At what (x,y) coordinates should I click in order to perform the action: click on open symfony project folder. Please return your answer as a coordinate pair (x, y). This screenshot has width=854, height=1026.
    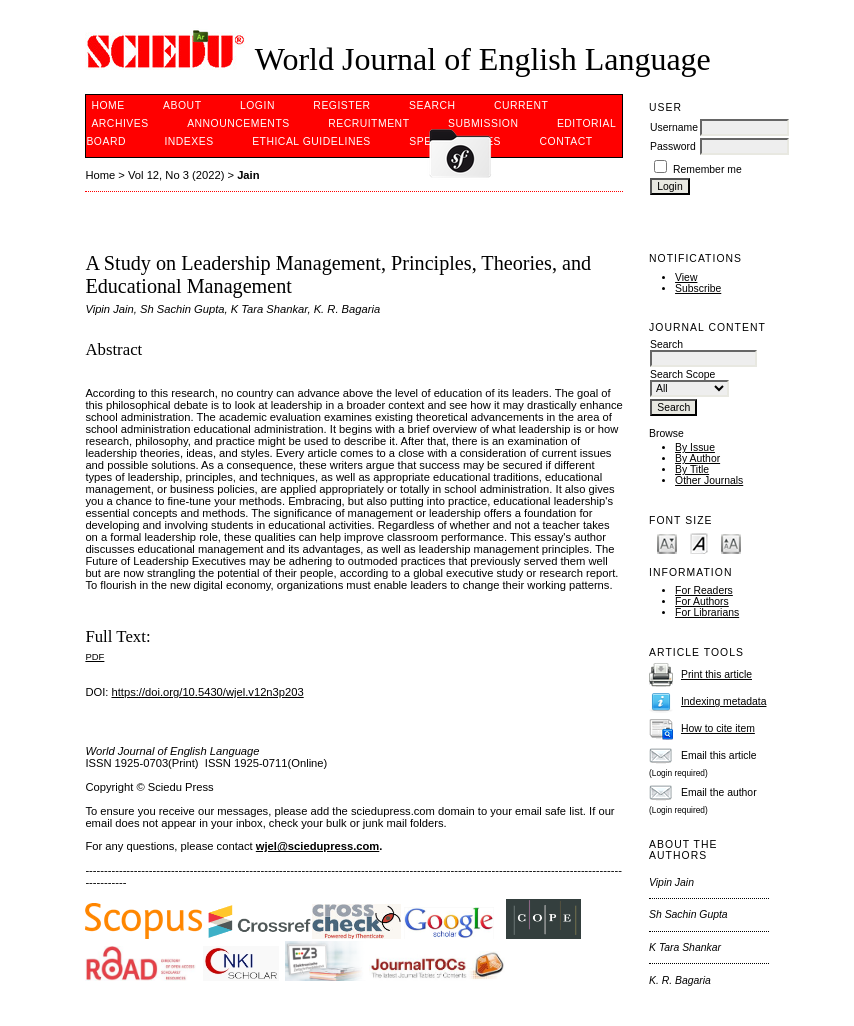
    Looking at the image, I should click on (460, 155).